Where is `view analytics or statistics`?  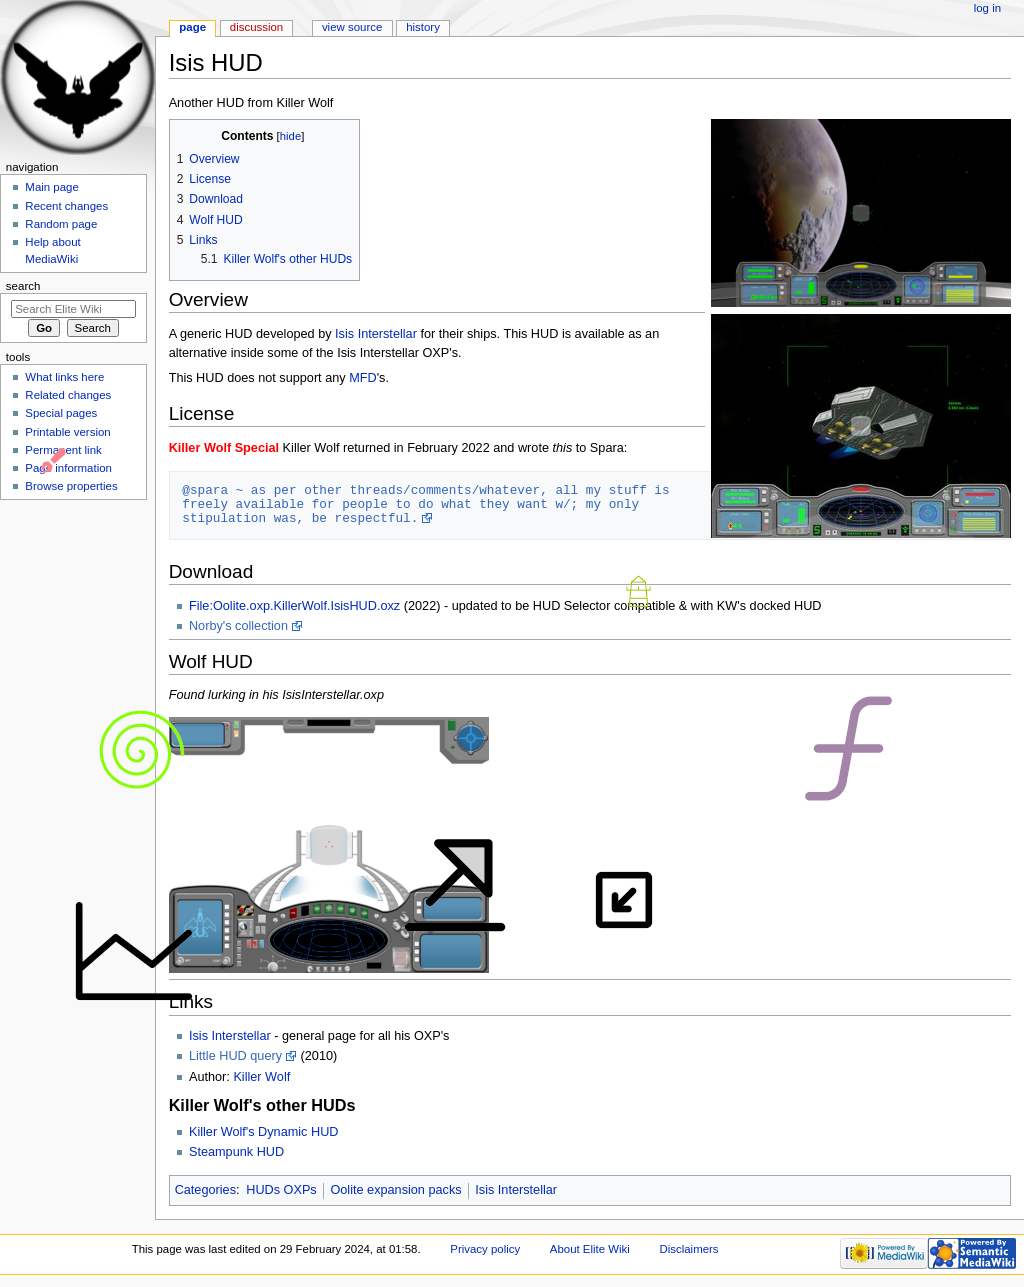 view analytics or statistics is located at coordinates (134, 951).